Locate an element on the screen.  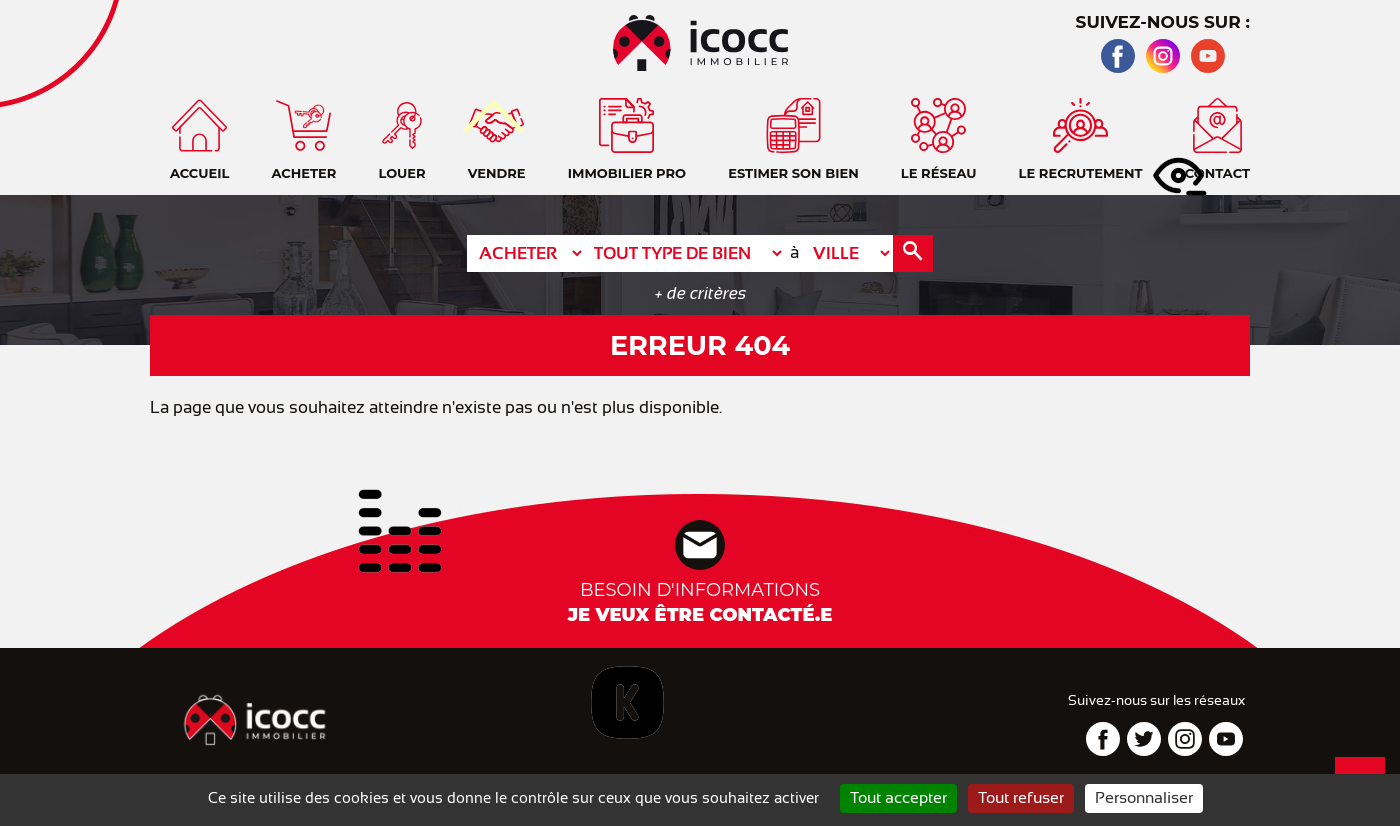
reduce visibility or hide content is located at coordinates (1178, 175).